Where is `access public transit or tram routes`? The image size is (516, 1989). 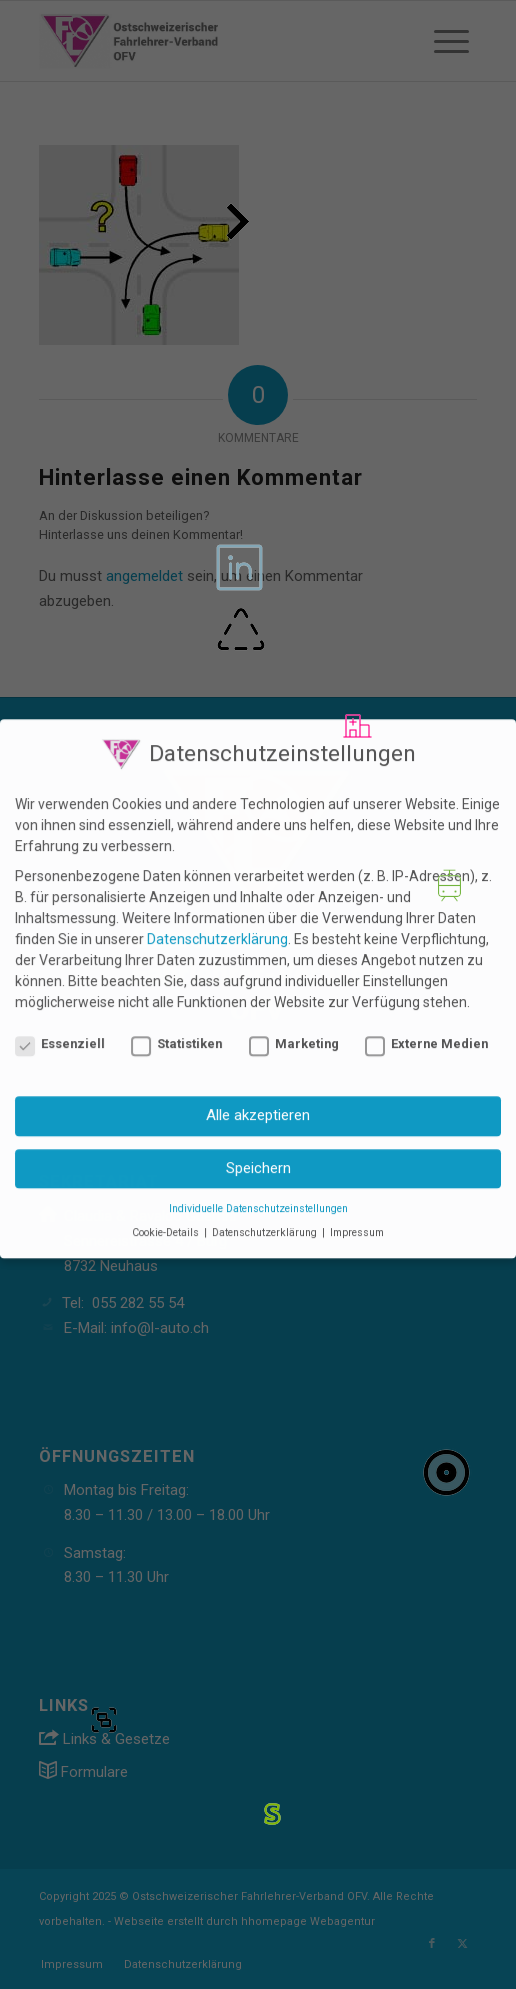 access public transit or tram routes is located at coordinates (449, 885).